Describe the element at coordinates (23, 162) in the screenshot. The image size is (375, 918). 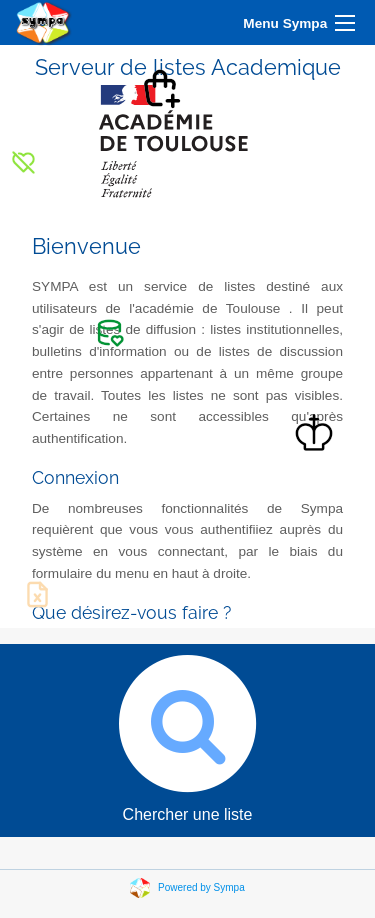
I see `remove from favorites` at that location.